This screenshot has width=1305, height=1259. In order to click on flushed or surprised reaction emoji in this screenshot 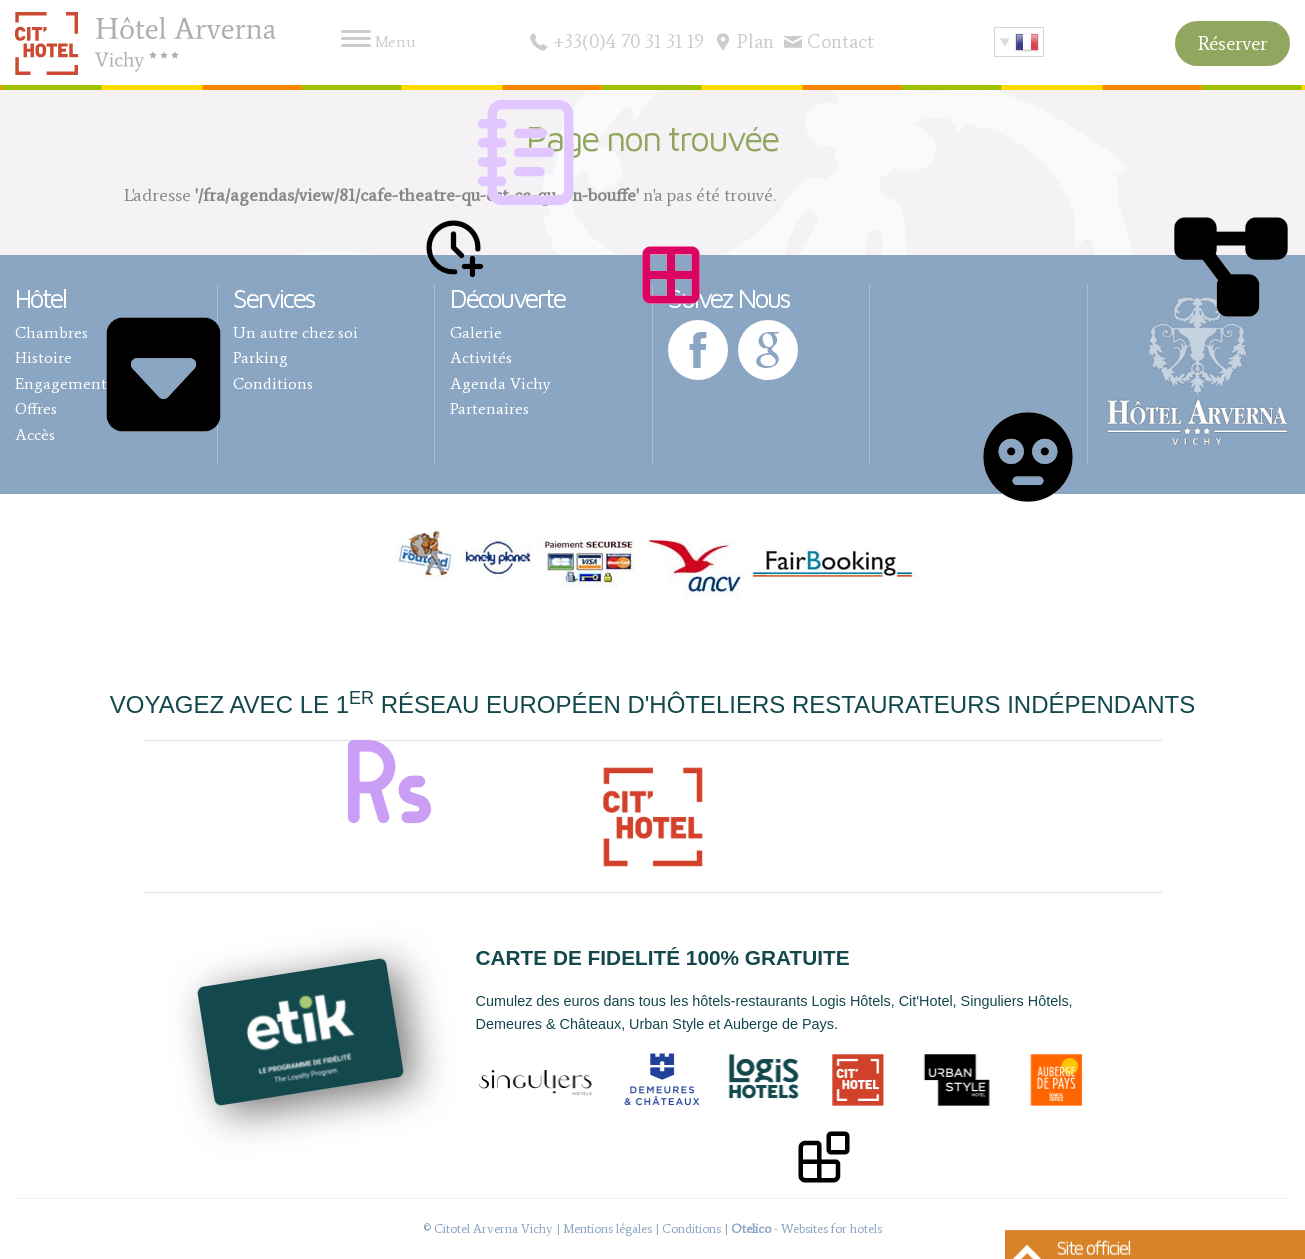, I will do `click(1028, 457)`.